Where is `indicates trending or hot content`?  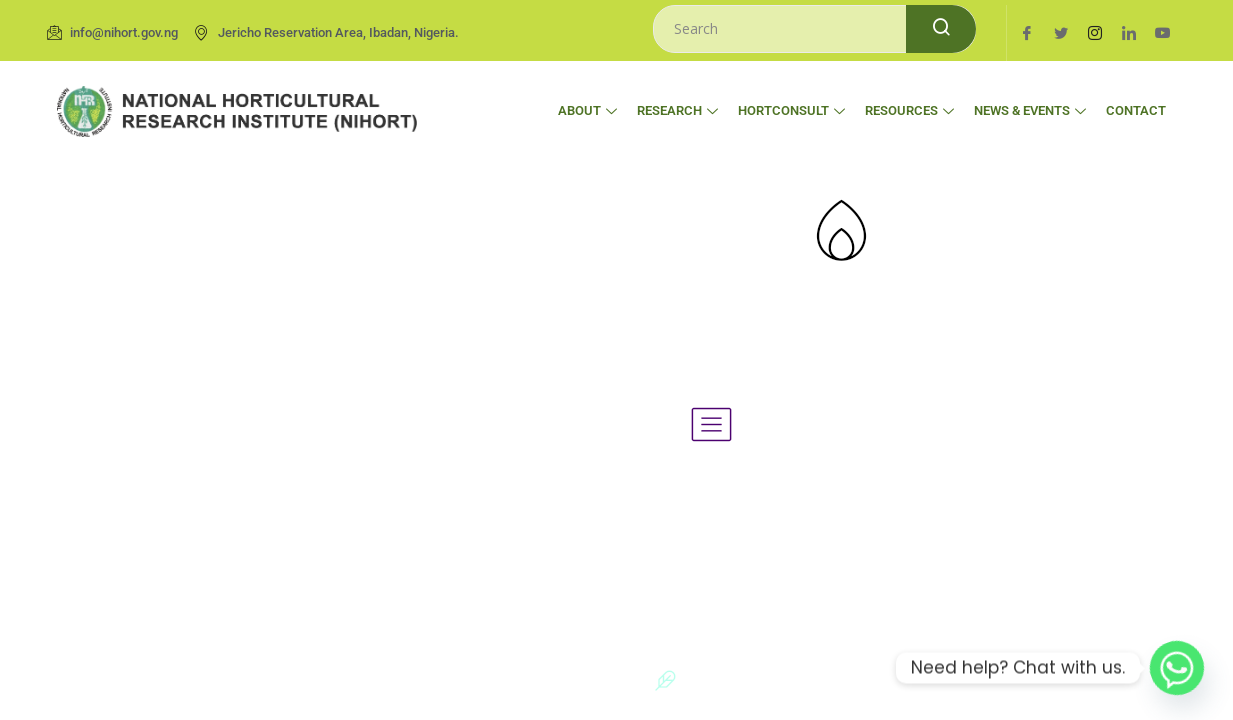 indicates trending or hot content is located at coordinates (841, 231).